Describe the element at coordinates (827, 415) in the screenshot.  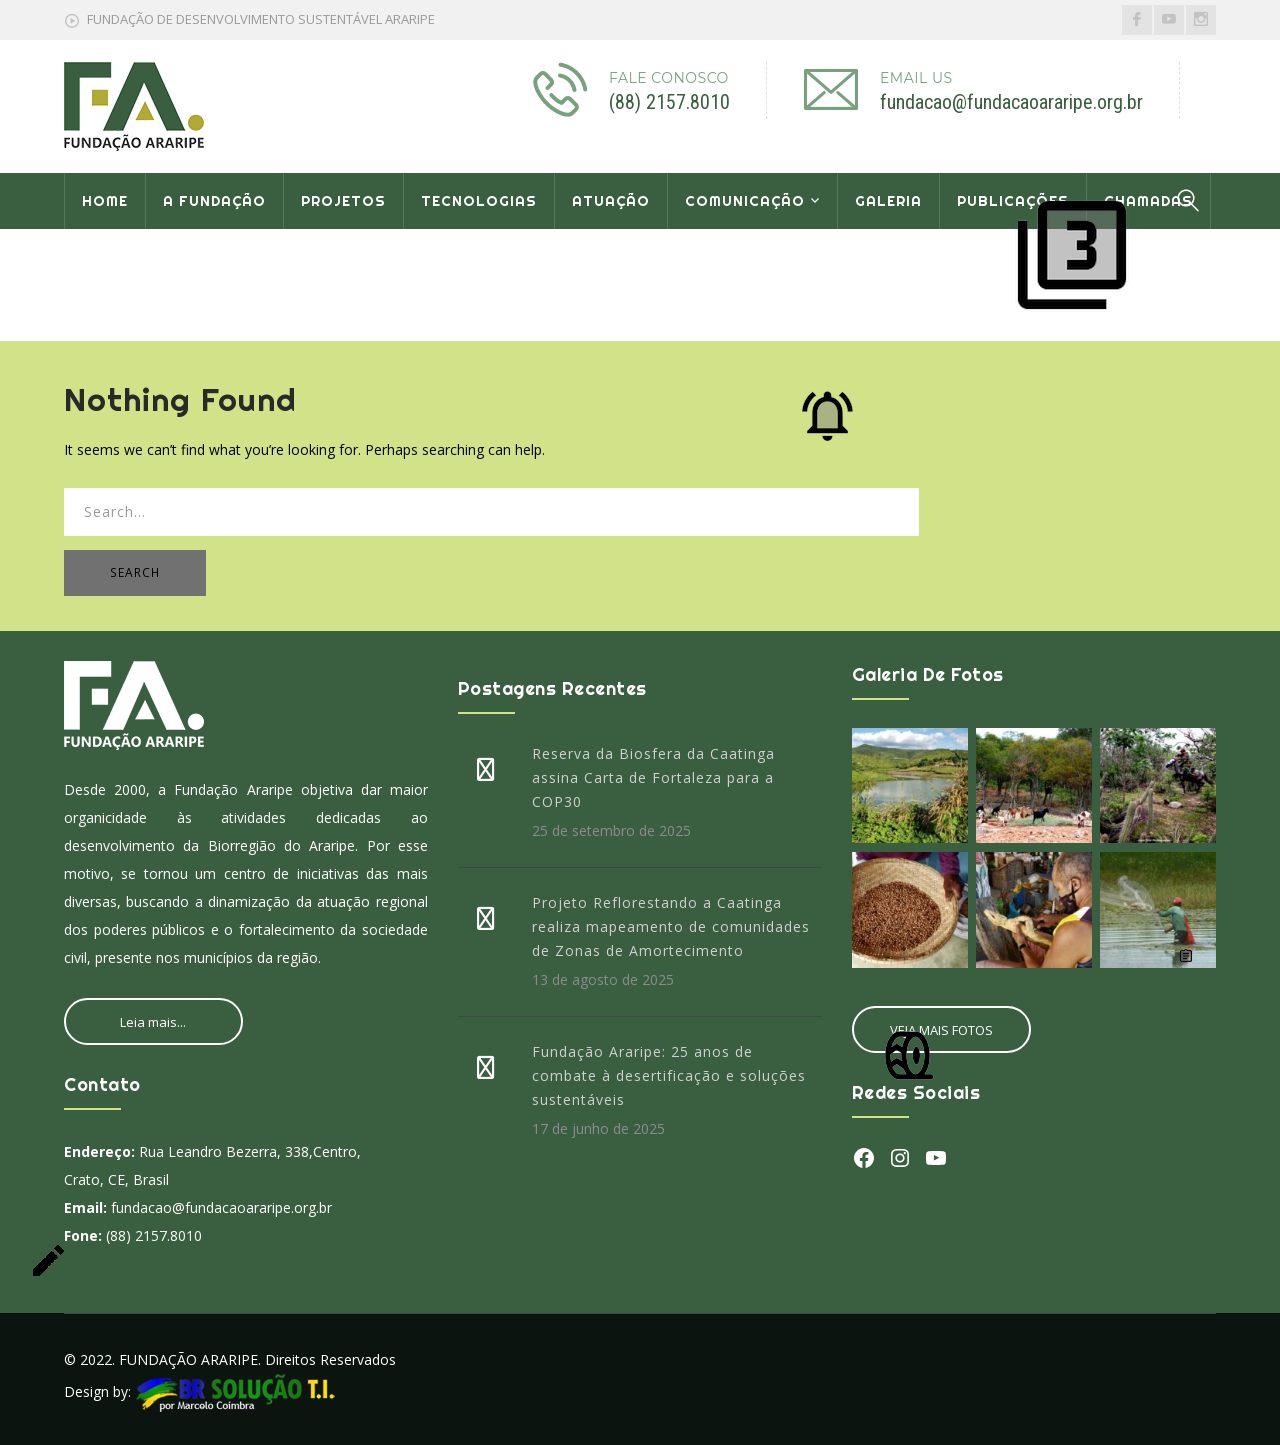
I see `indicates active or incoming notifications` at that location.